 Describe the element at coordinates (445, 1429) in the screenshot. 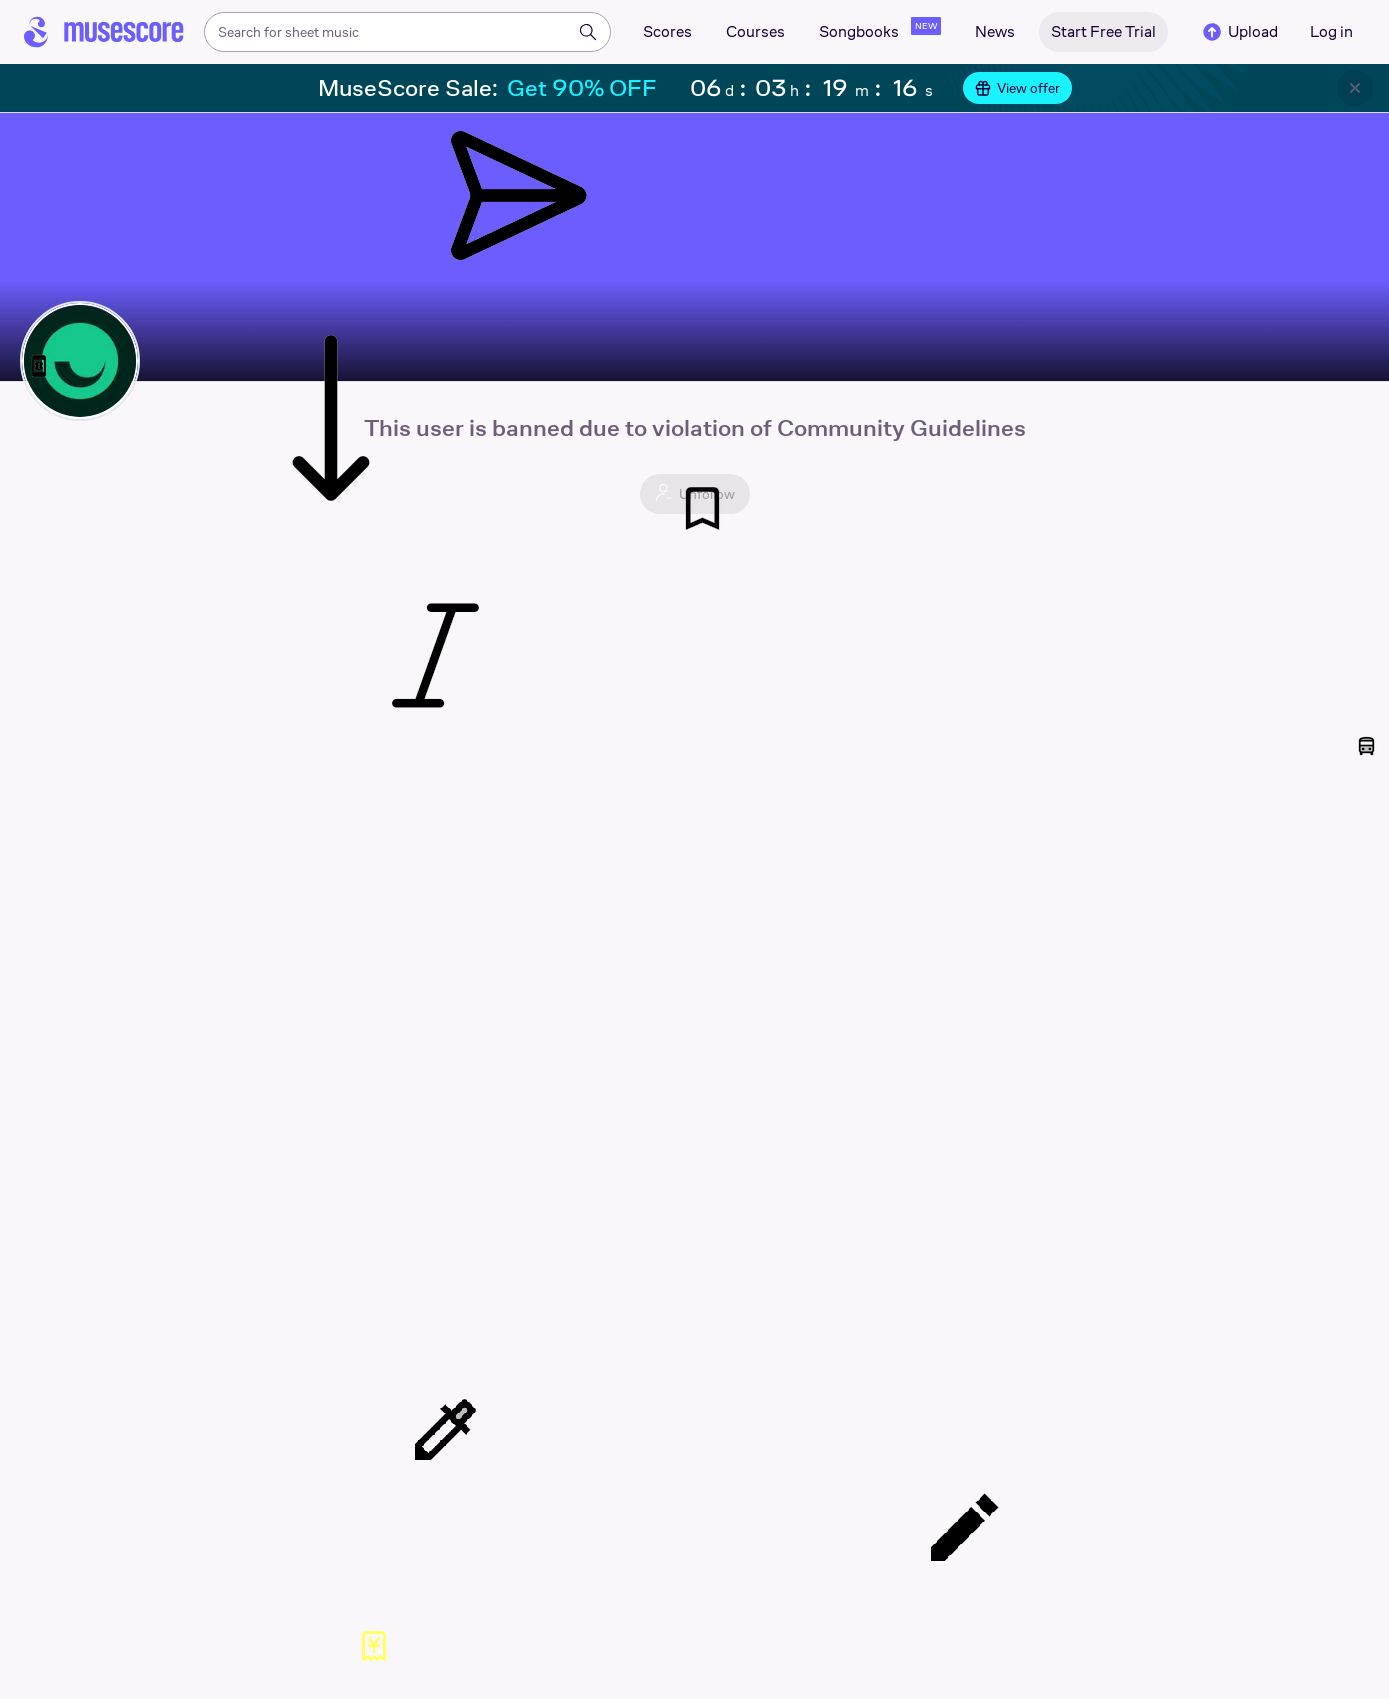

I see `pick a color from the canvas` at that location.